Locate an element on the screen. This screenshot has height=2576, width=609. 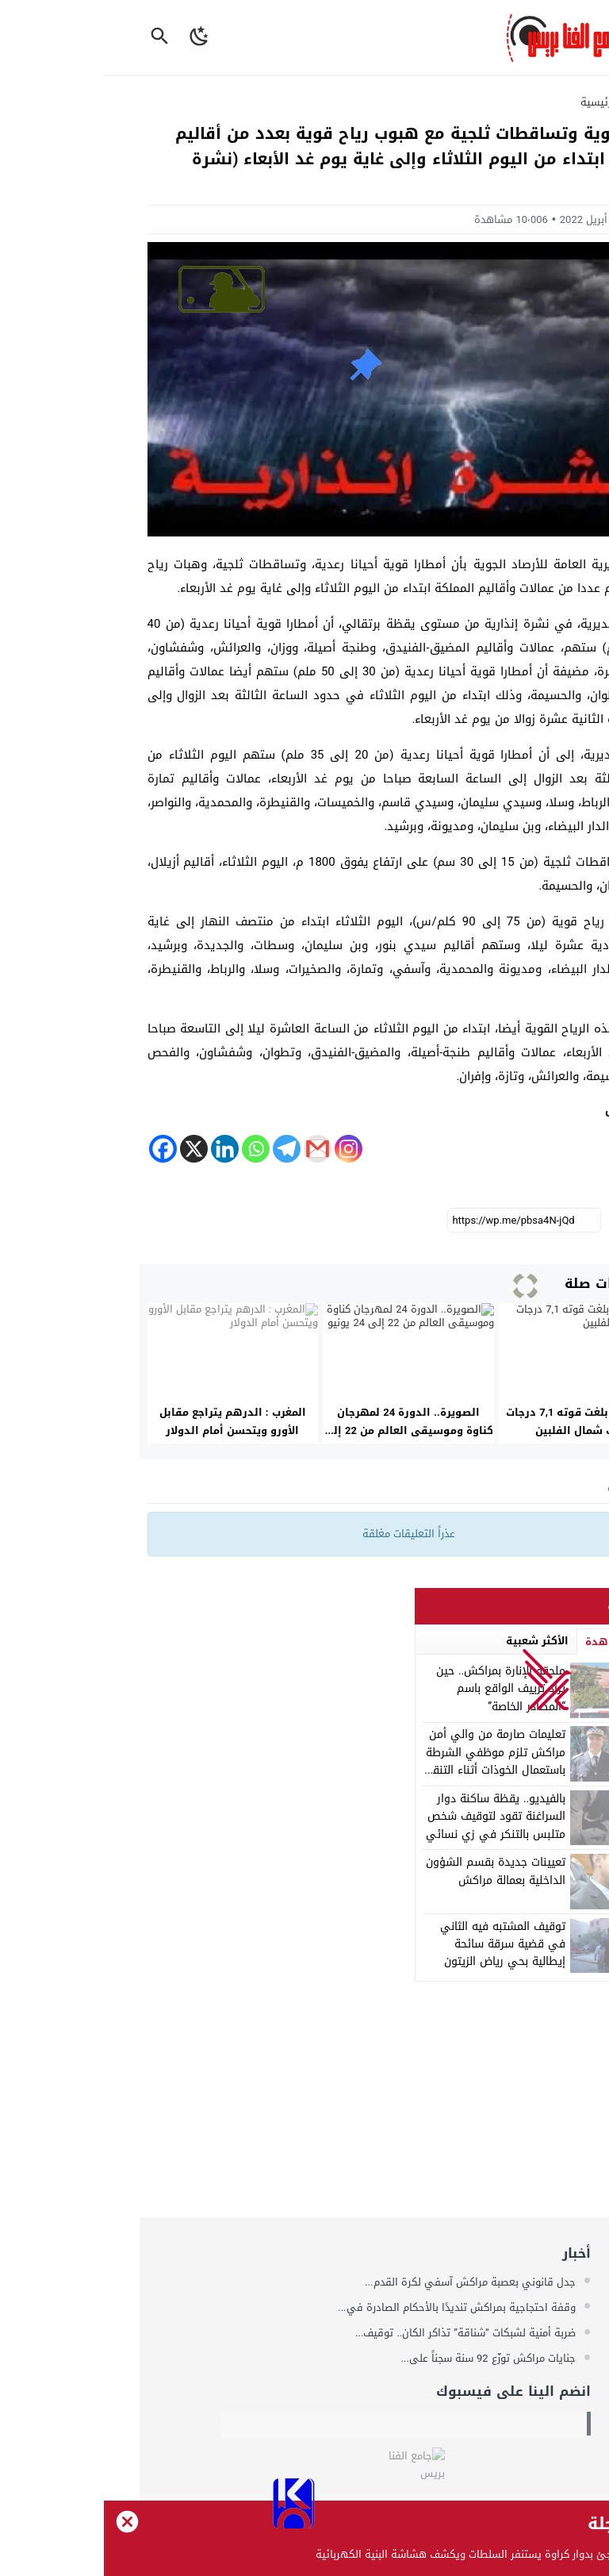
open the MLB app is located at coordinates (221, 289).